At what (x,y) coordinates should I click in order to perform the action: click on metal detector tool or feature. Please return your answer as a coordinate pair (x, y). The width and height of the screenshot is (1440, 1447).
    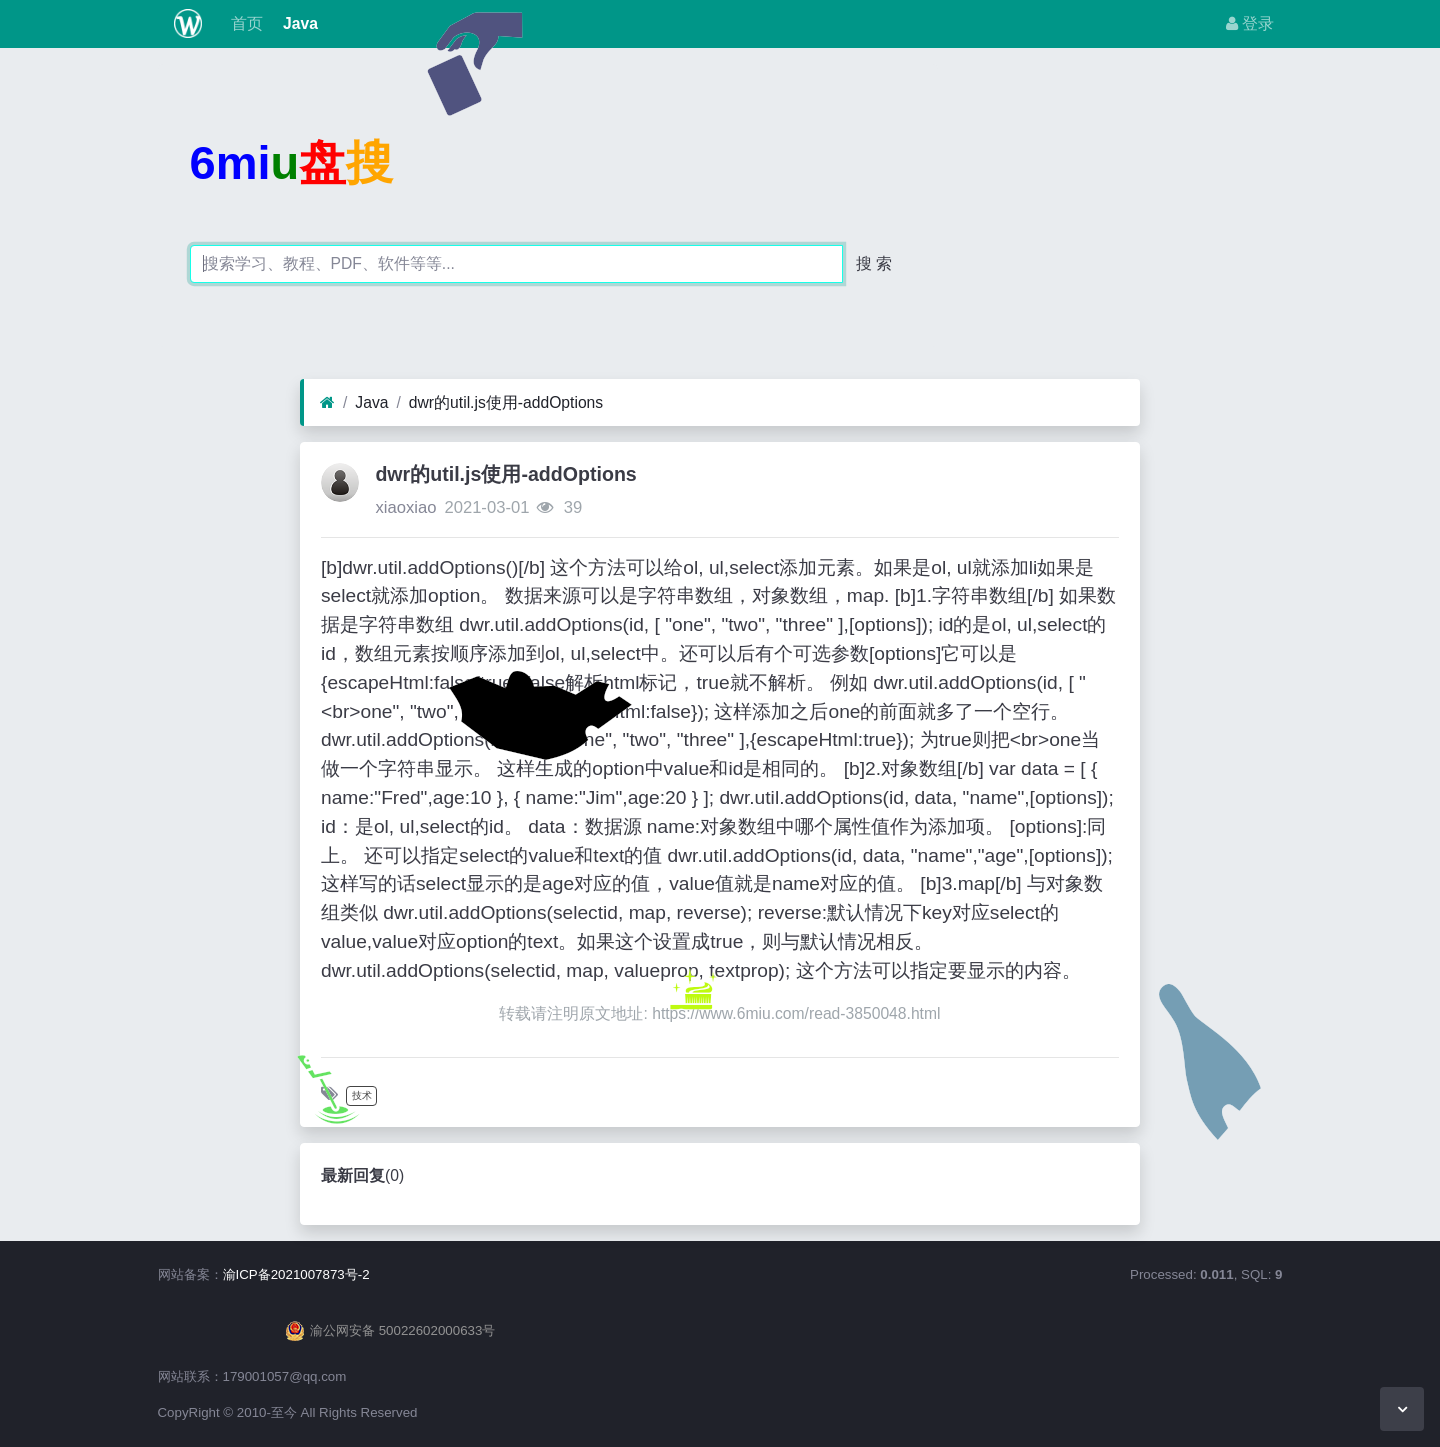
    Looking at the image, I should click on (328, 1089).